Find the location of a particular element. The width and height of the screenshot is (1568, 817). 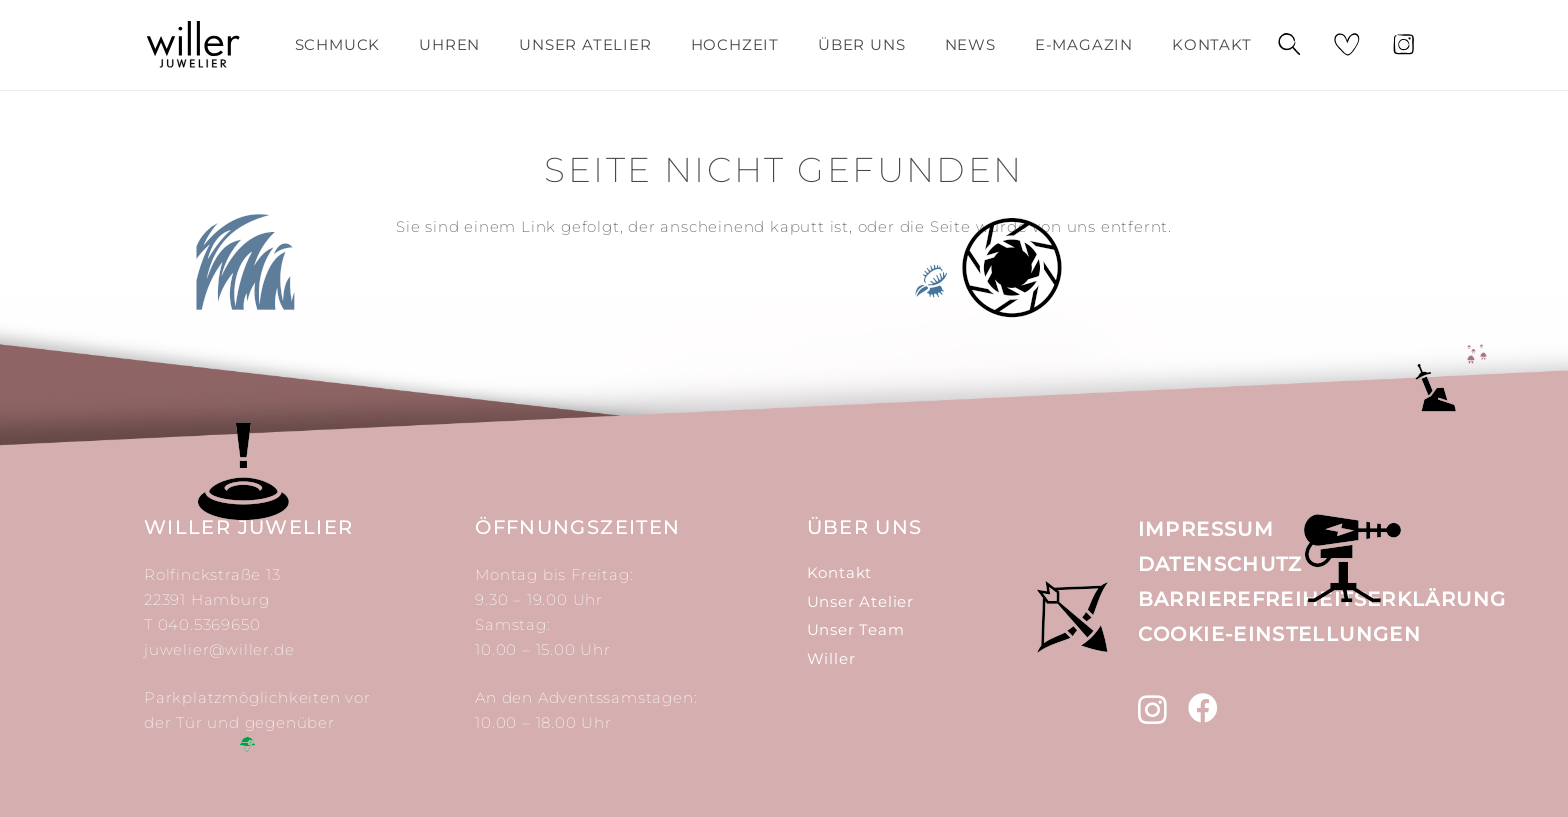

deploy tesla turret defense unit is located at coordinates (1352, 553).